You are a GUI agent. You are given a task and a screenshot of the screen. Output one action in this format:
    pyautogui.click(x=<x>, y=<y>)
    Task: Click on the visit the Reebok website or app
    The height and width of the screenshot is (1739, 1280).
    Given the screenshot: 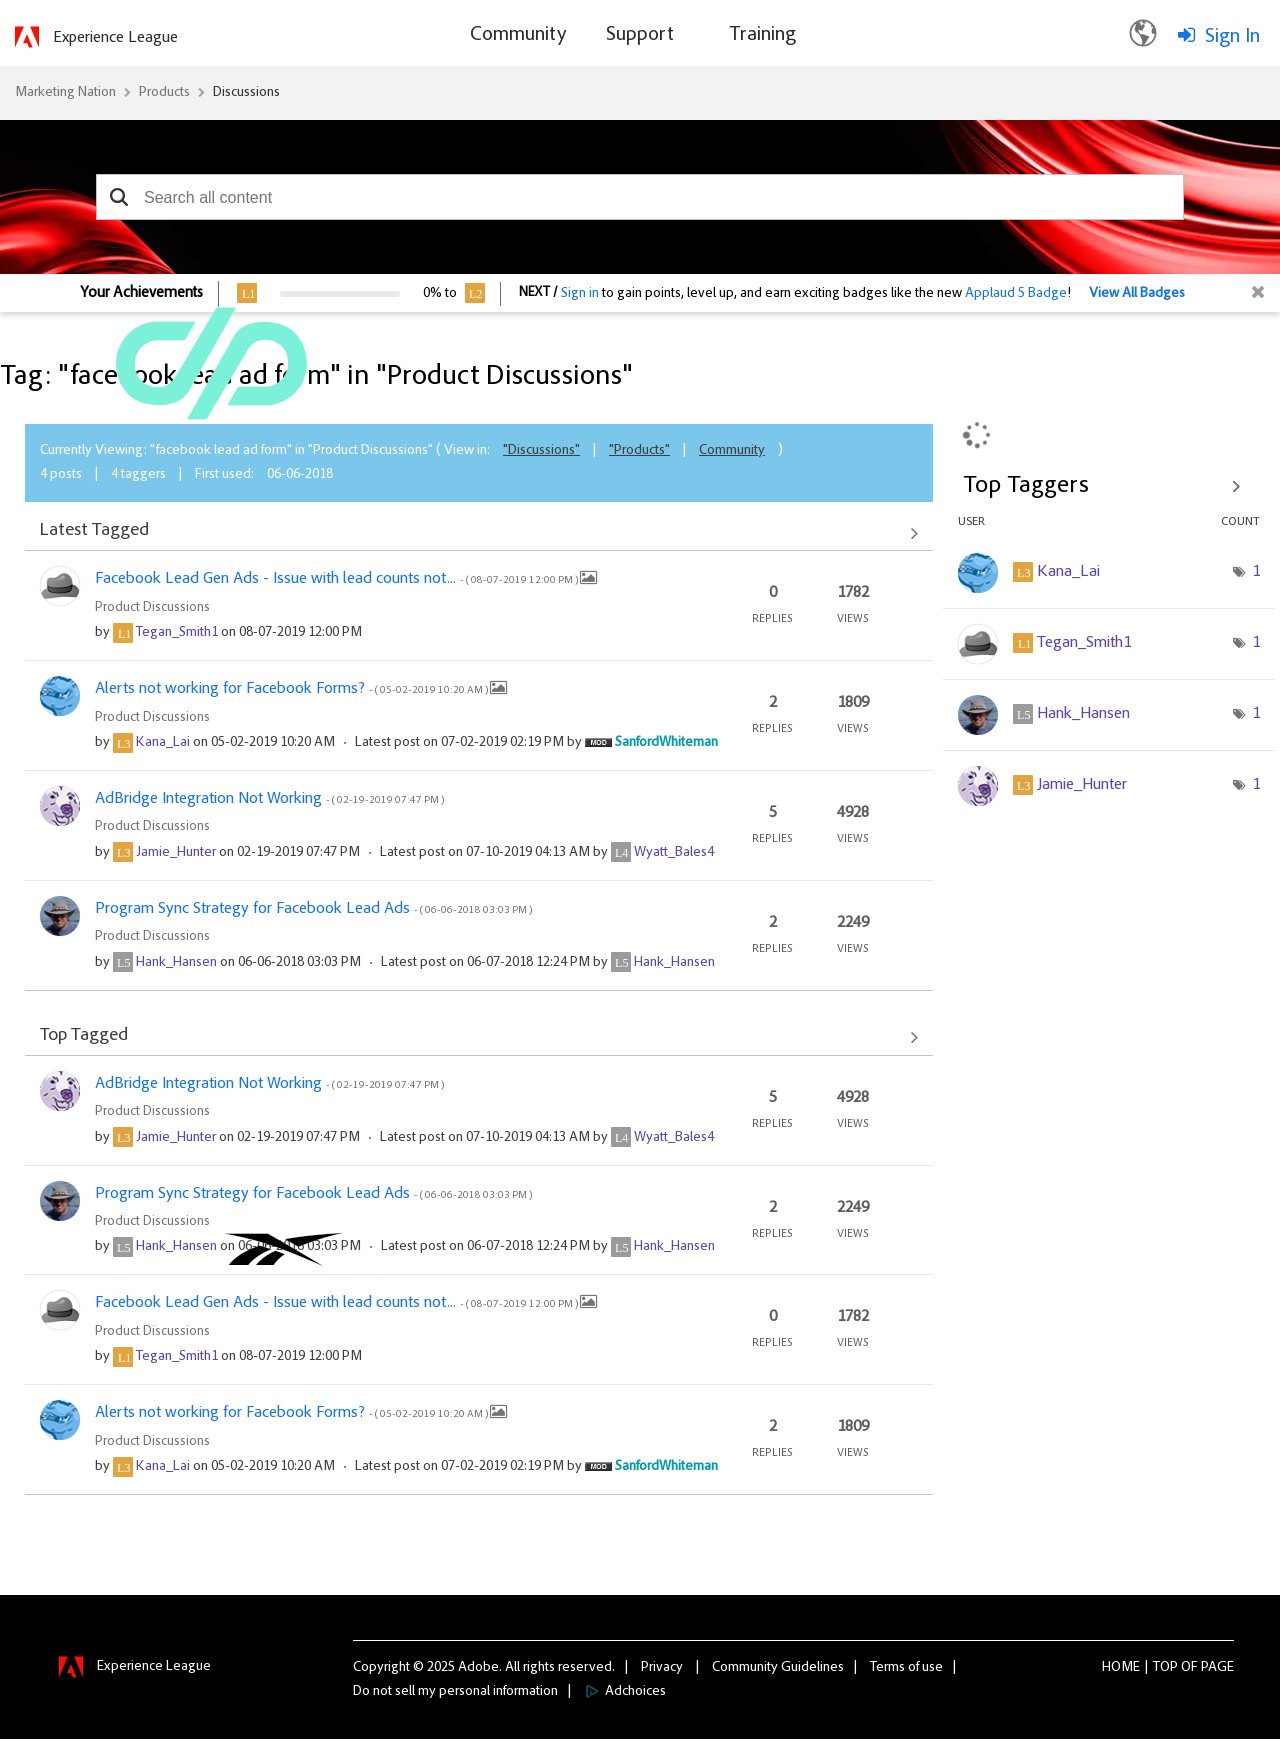 What is the action you would take?
    pyautogui.click(x=283, y=1249)
    